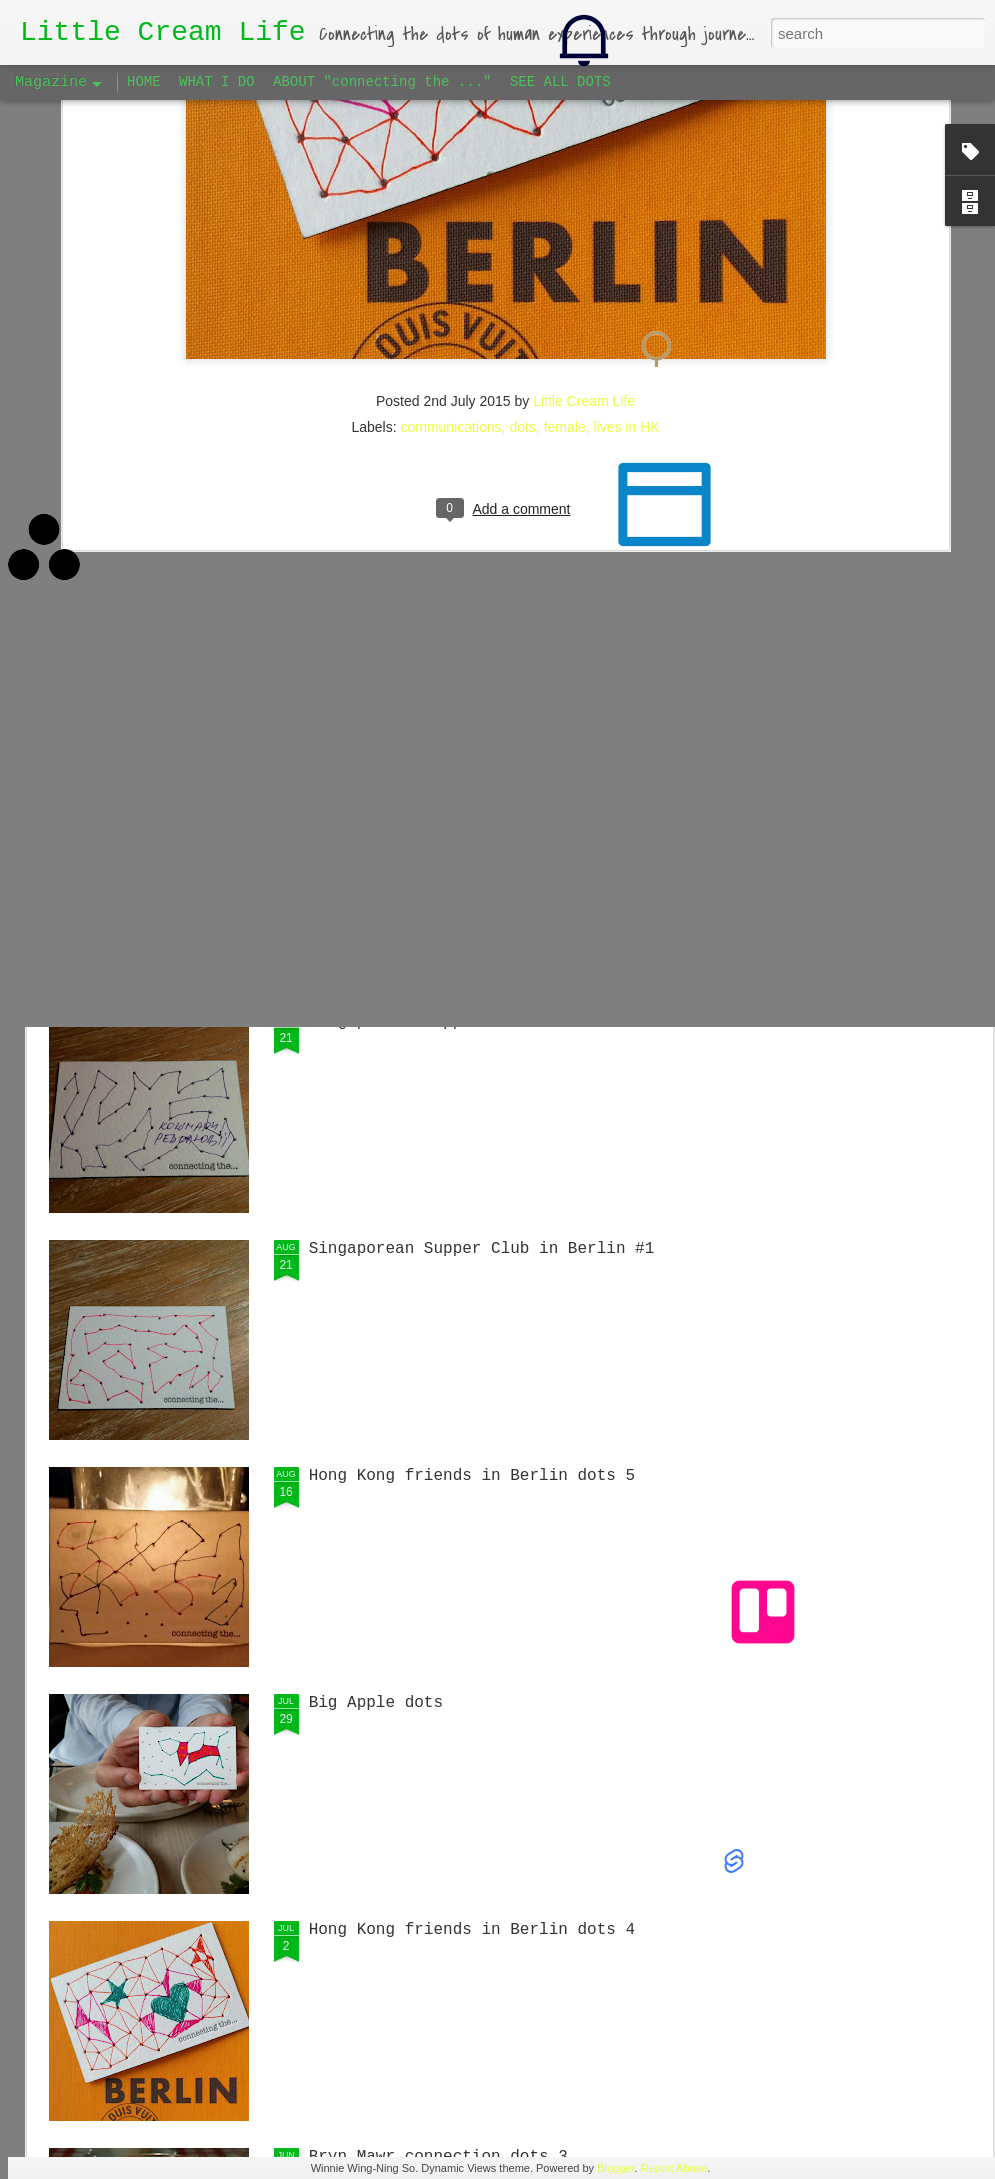  I want to click on view notifications, so click(584, 39).